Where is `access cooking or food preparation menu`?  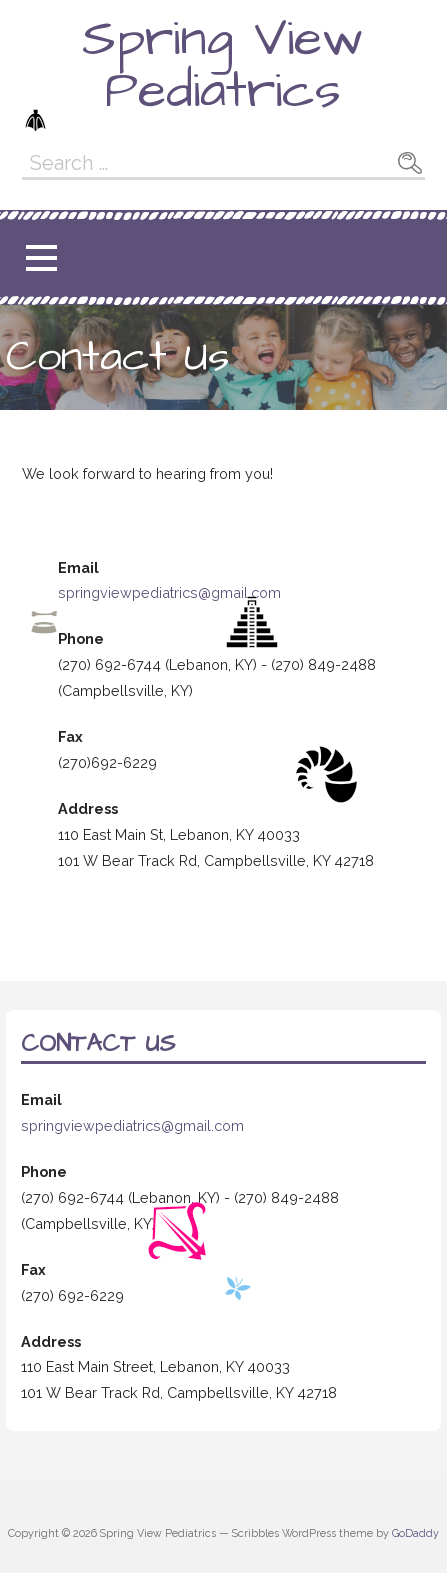
access cooking or food preparation menu is located at coordinates (326, 775).